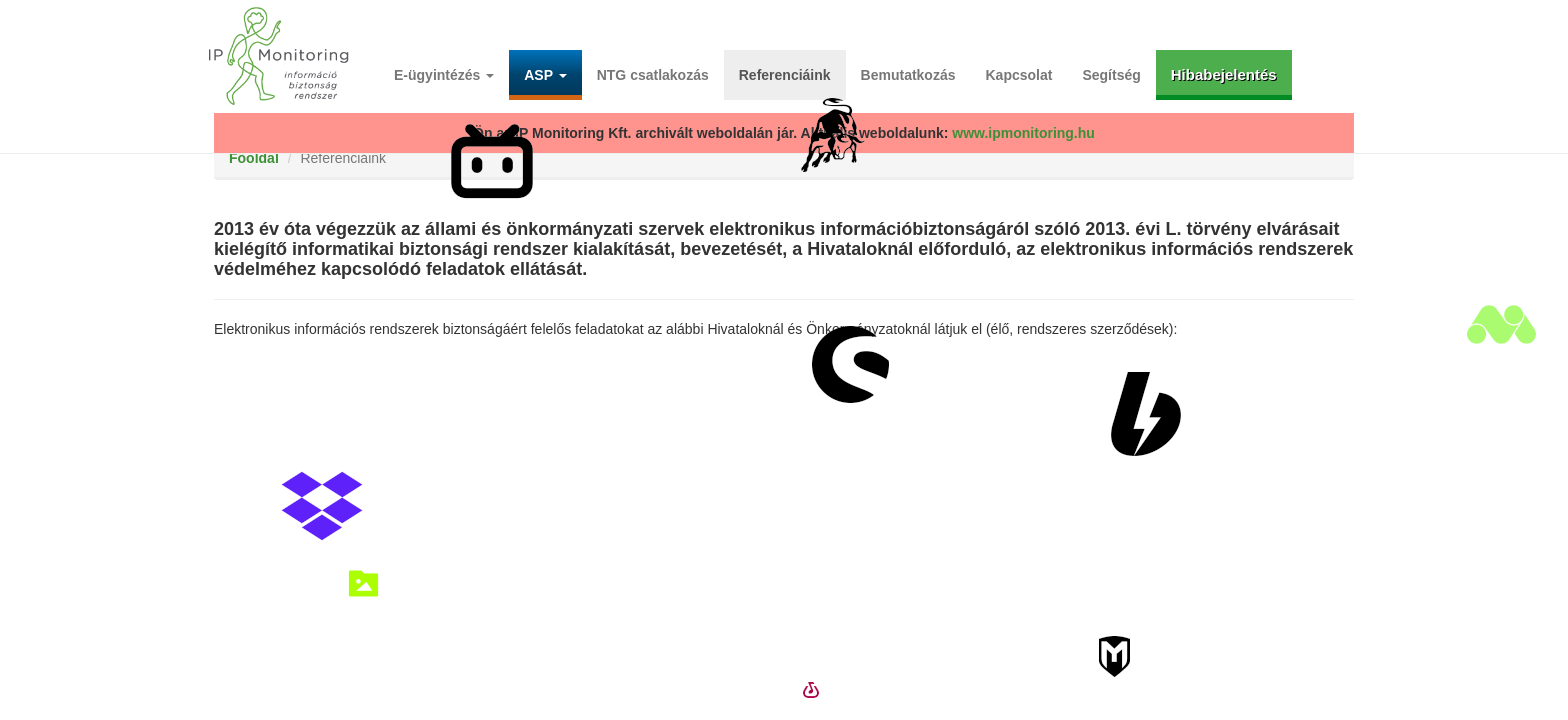  What do you see at coordinates (363, 583) in the screenshot?
I see `open photo gallery folder` at bounding box center [363, 583].